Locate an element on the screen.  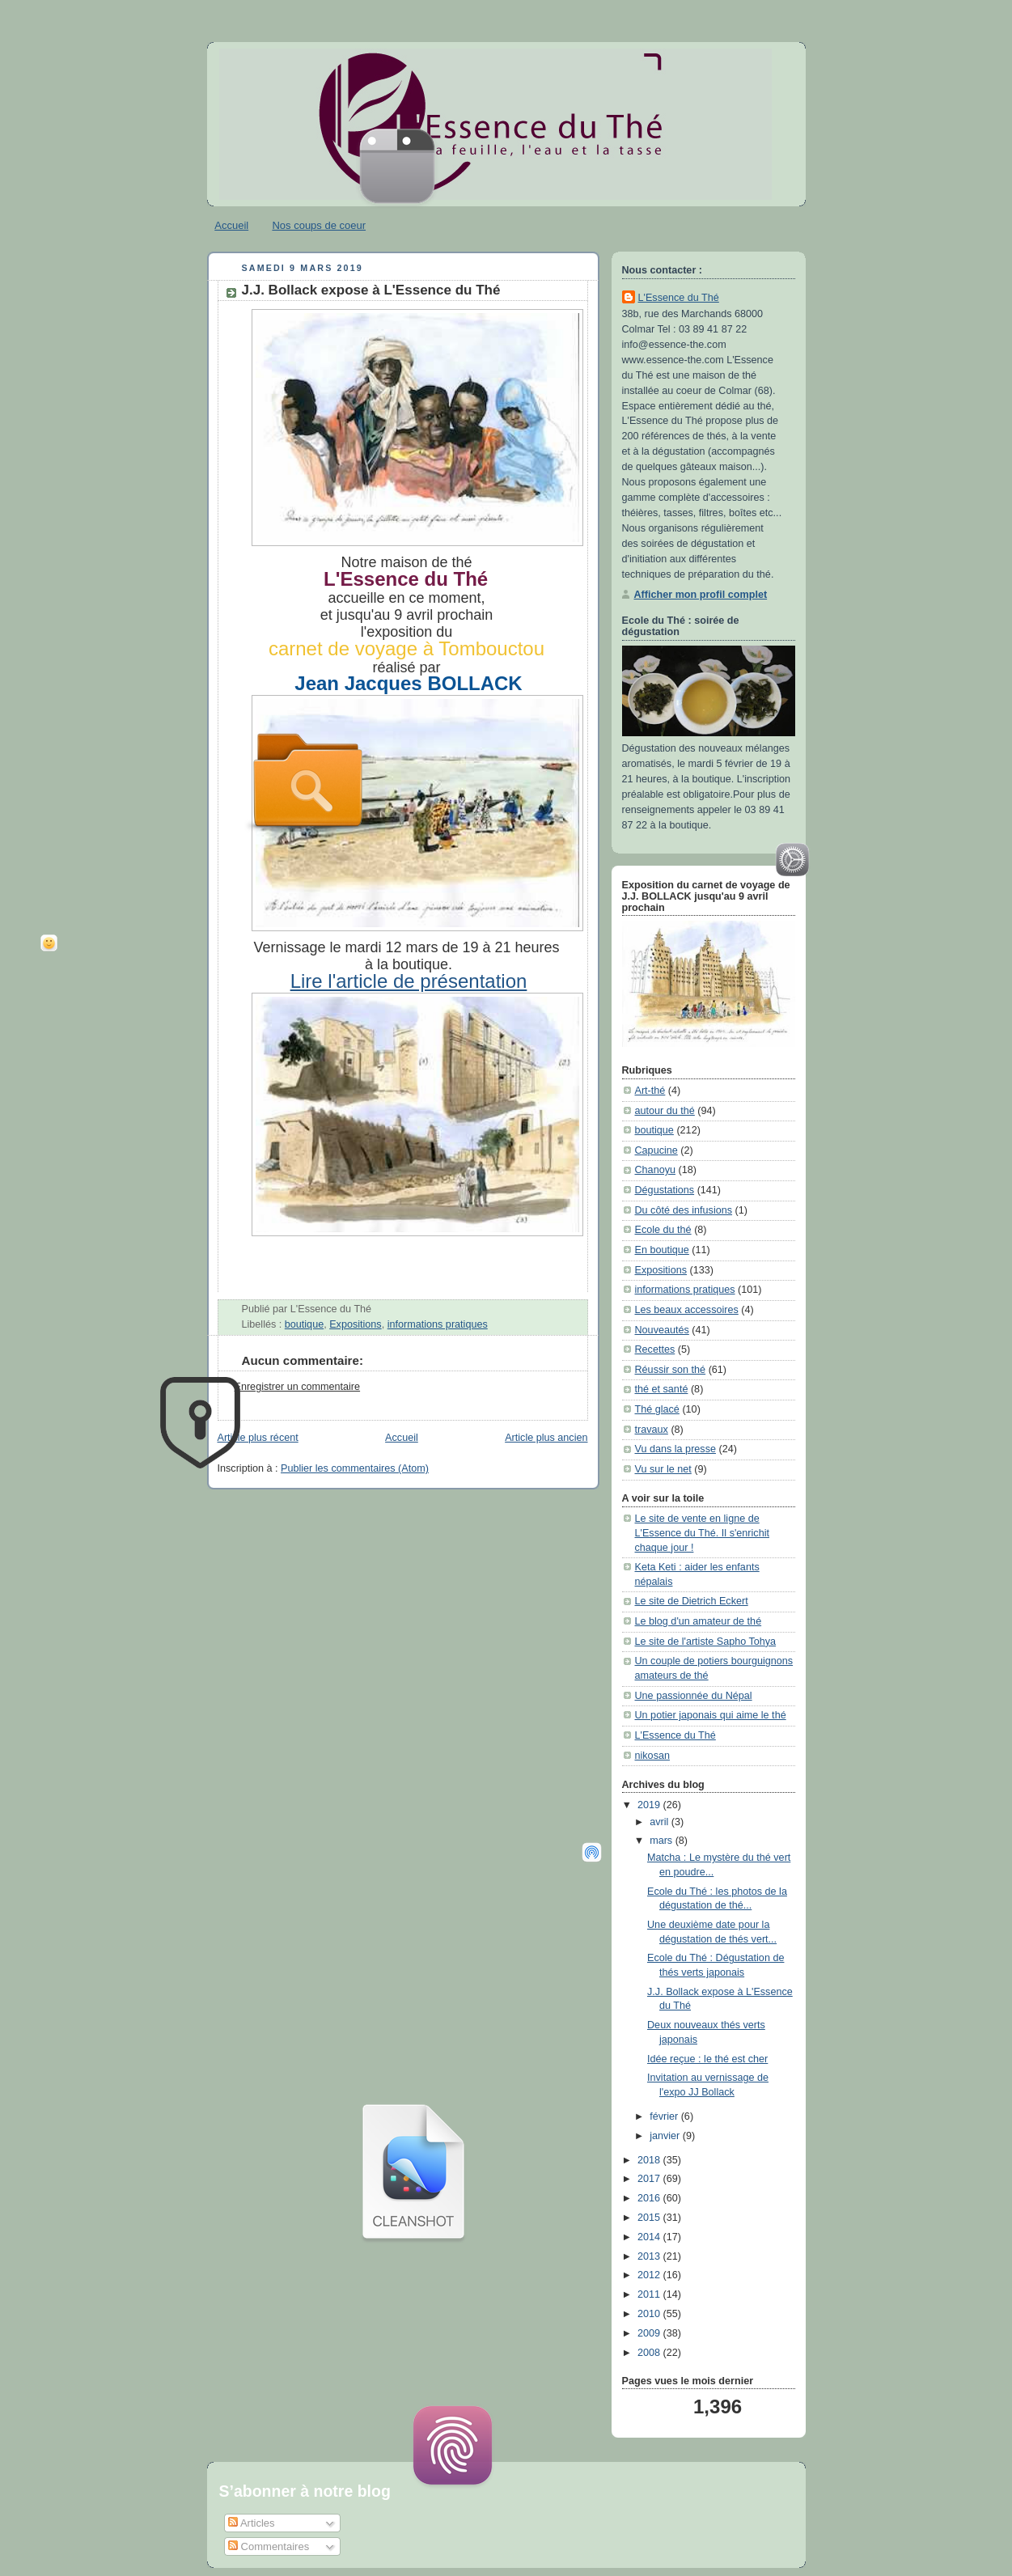
access device security settings is located at coordinates (200, 1422).